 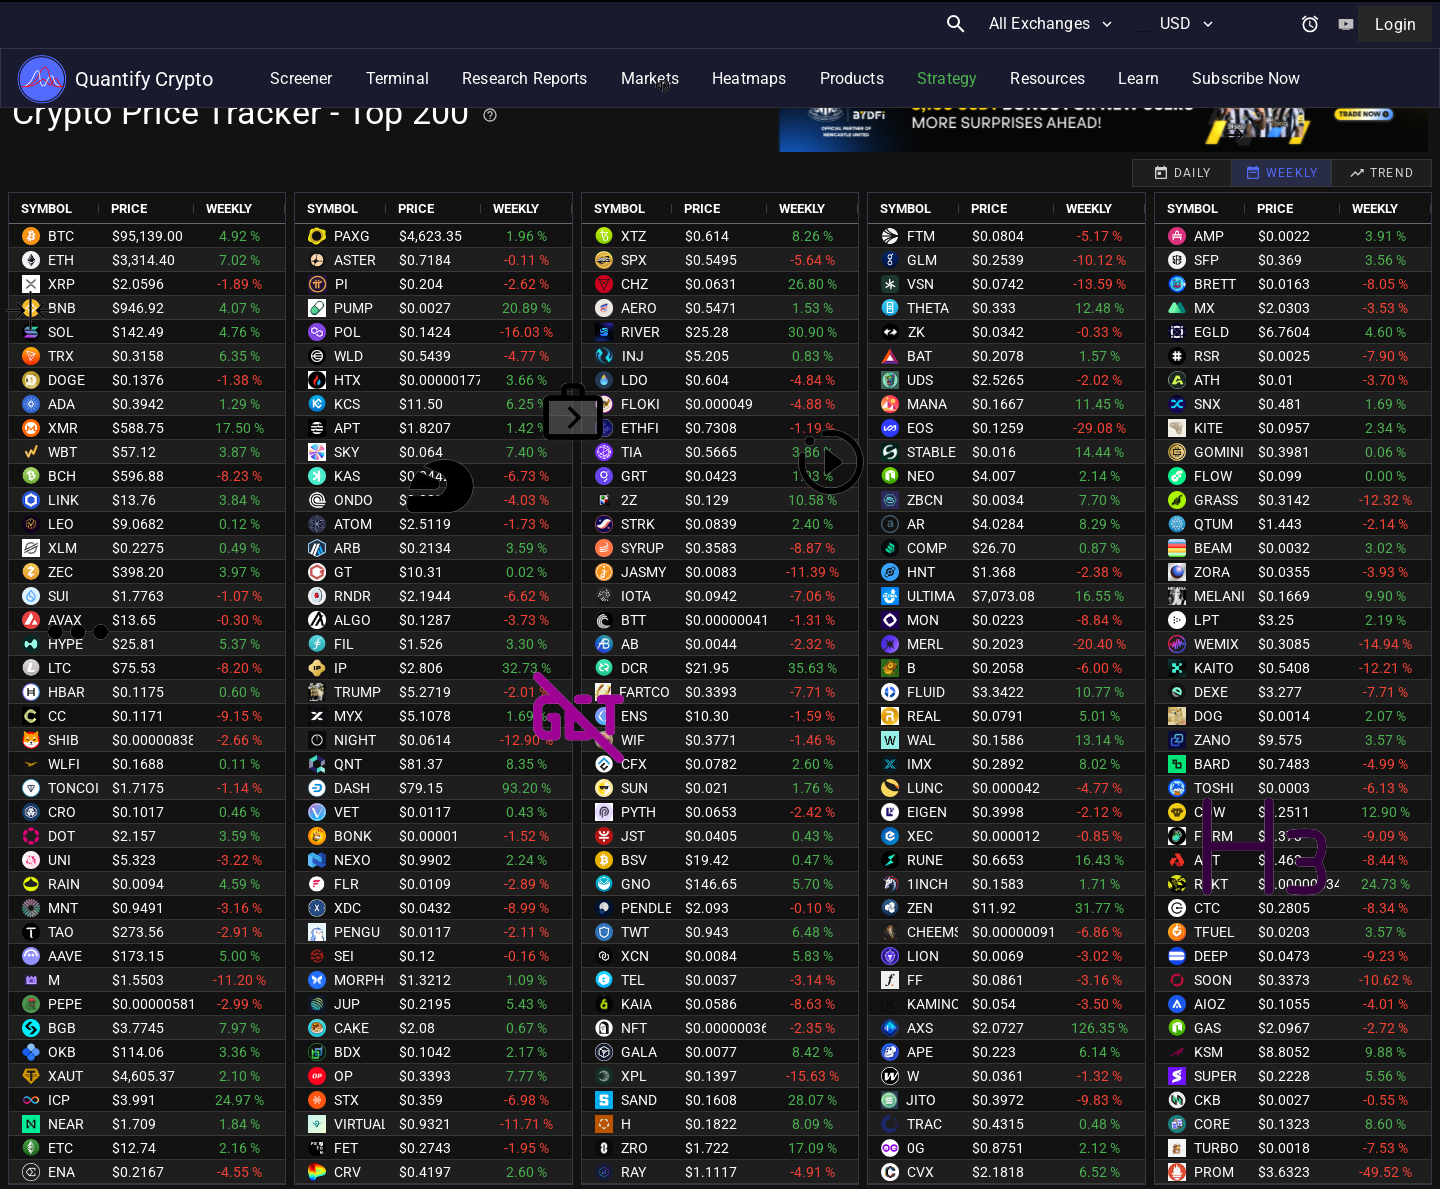 What do you see at coordinates (578, 717) in the screenshot?
I see `indicates http get request is disabled or blocked` at bounding box center [578, 717].